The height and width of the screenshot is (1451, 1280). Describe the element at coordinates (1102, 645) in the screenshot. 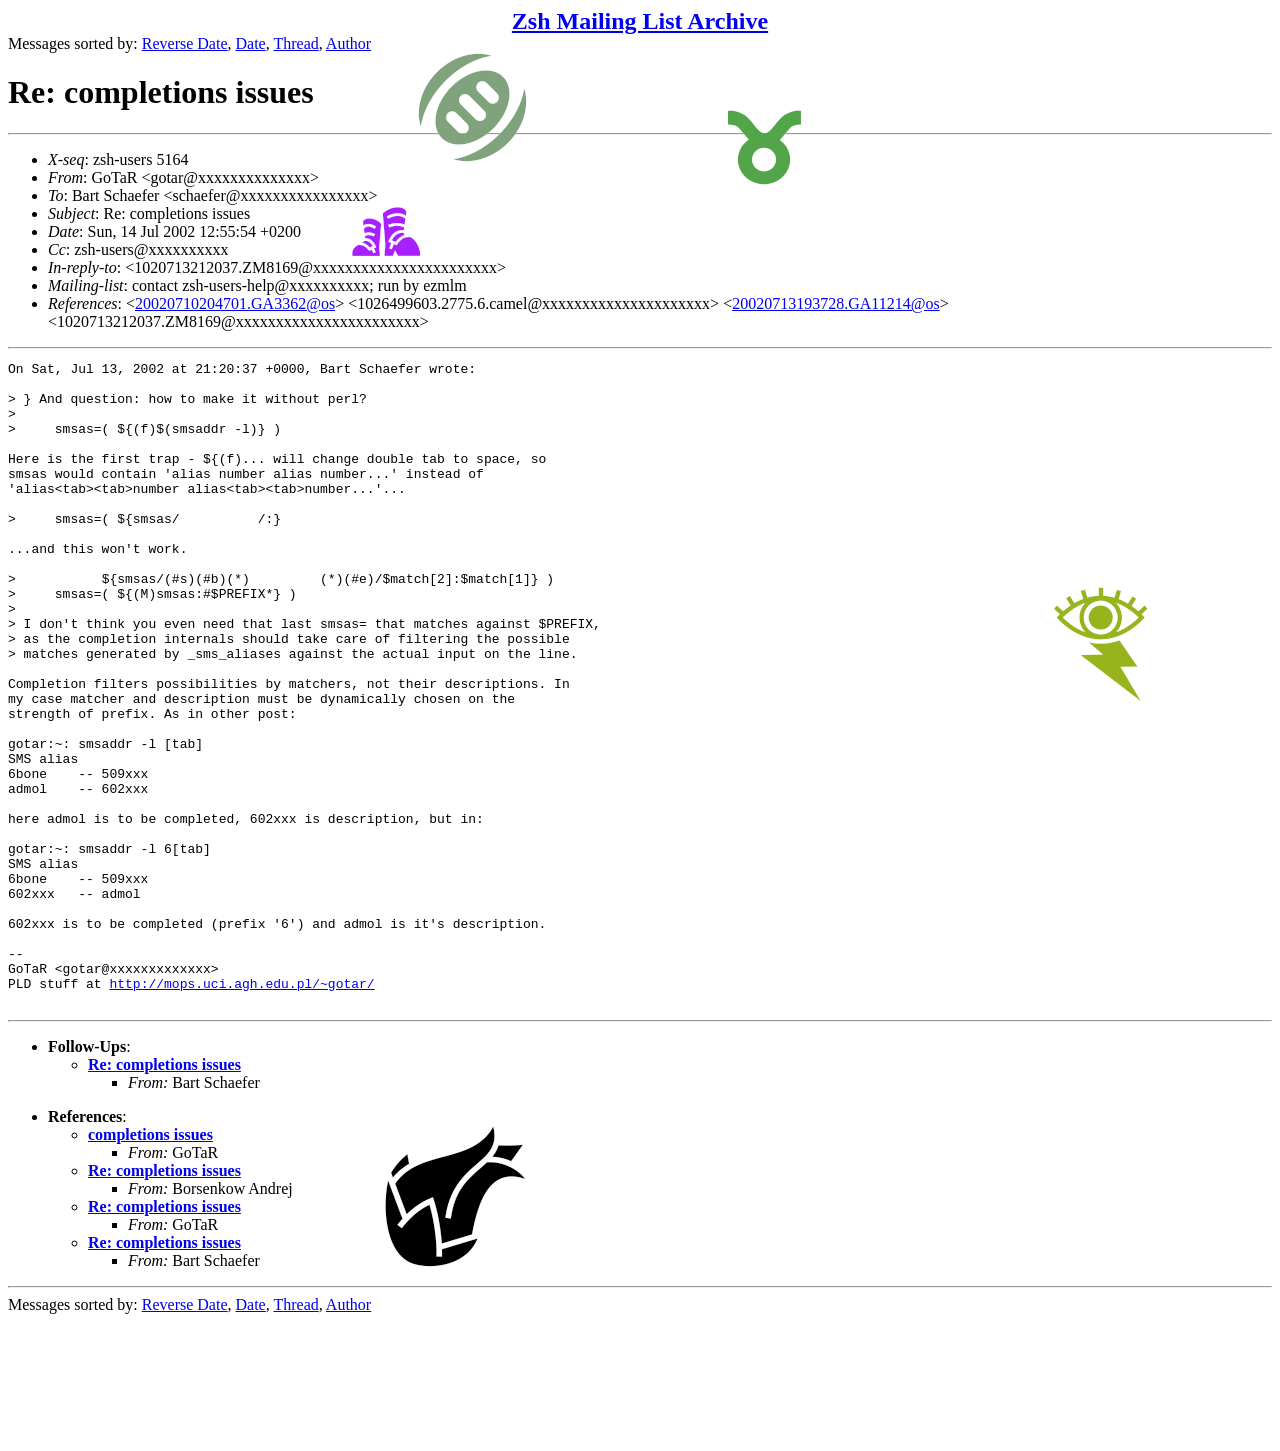

I see `indicates a powerful visual effect or shocking revelation` at that location.